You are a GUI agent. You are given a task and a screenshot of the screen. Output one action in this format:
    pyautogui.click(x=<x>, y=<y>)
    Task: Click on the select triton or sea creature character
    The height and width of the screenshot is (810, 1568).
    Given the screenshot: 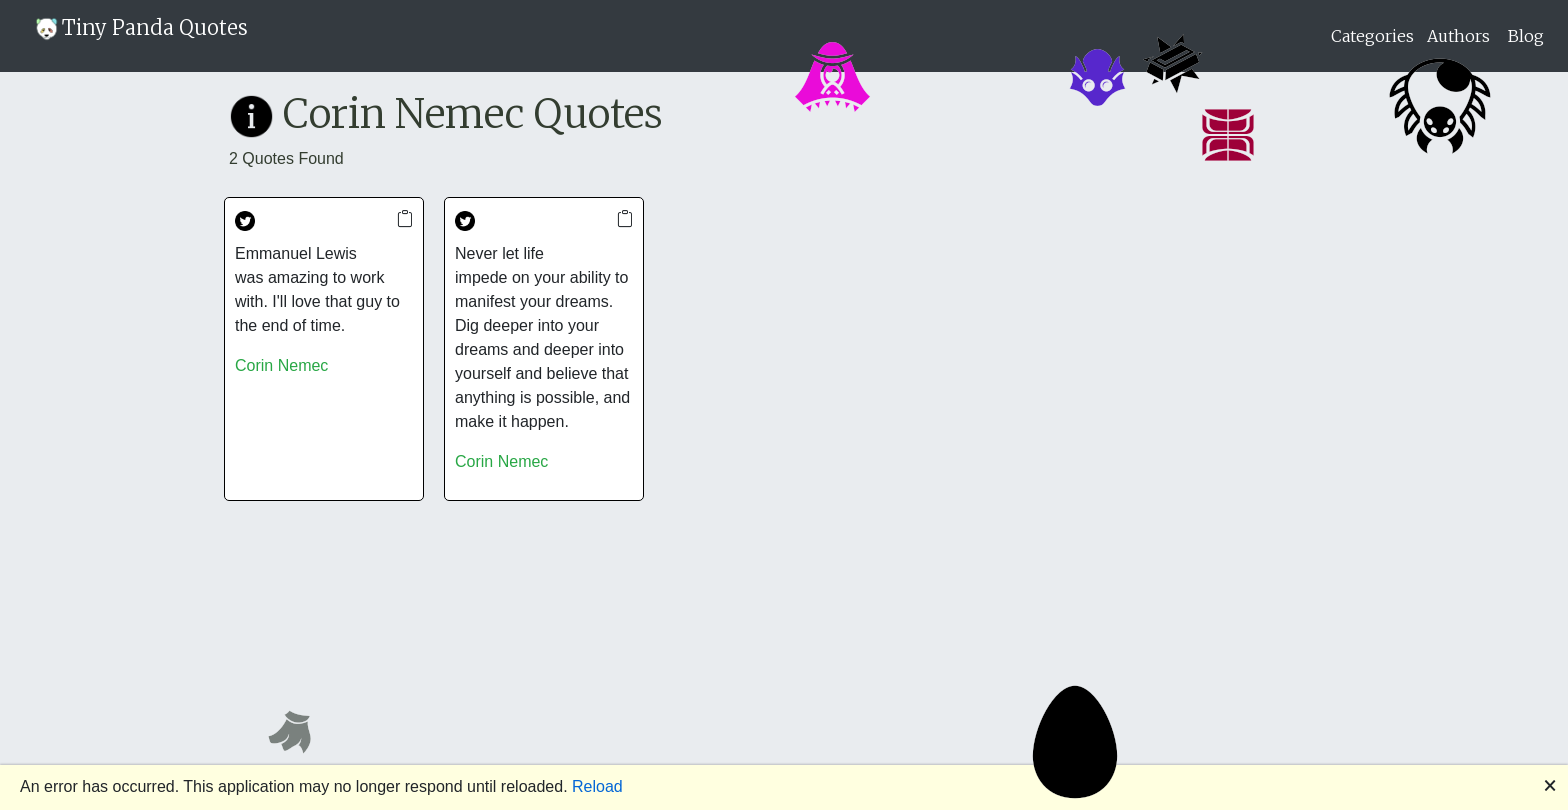 What is the action you would take?
    pyautogui.click(x=1097, y=77)
    